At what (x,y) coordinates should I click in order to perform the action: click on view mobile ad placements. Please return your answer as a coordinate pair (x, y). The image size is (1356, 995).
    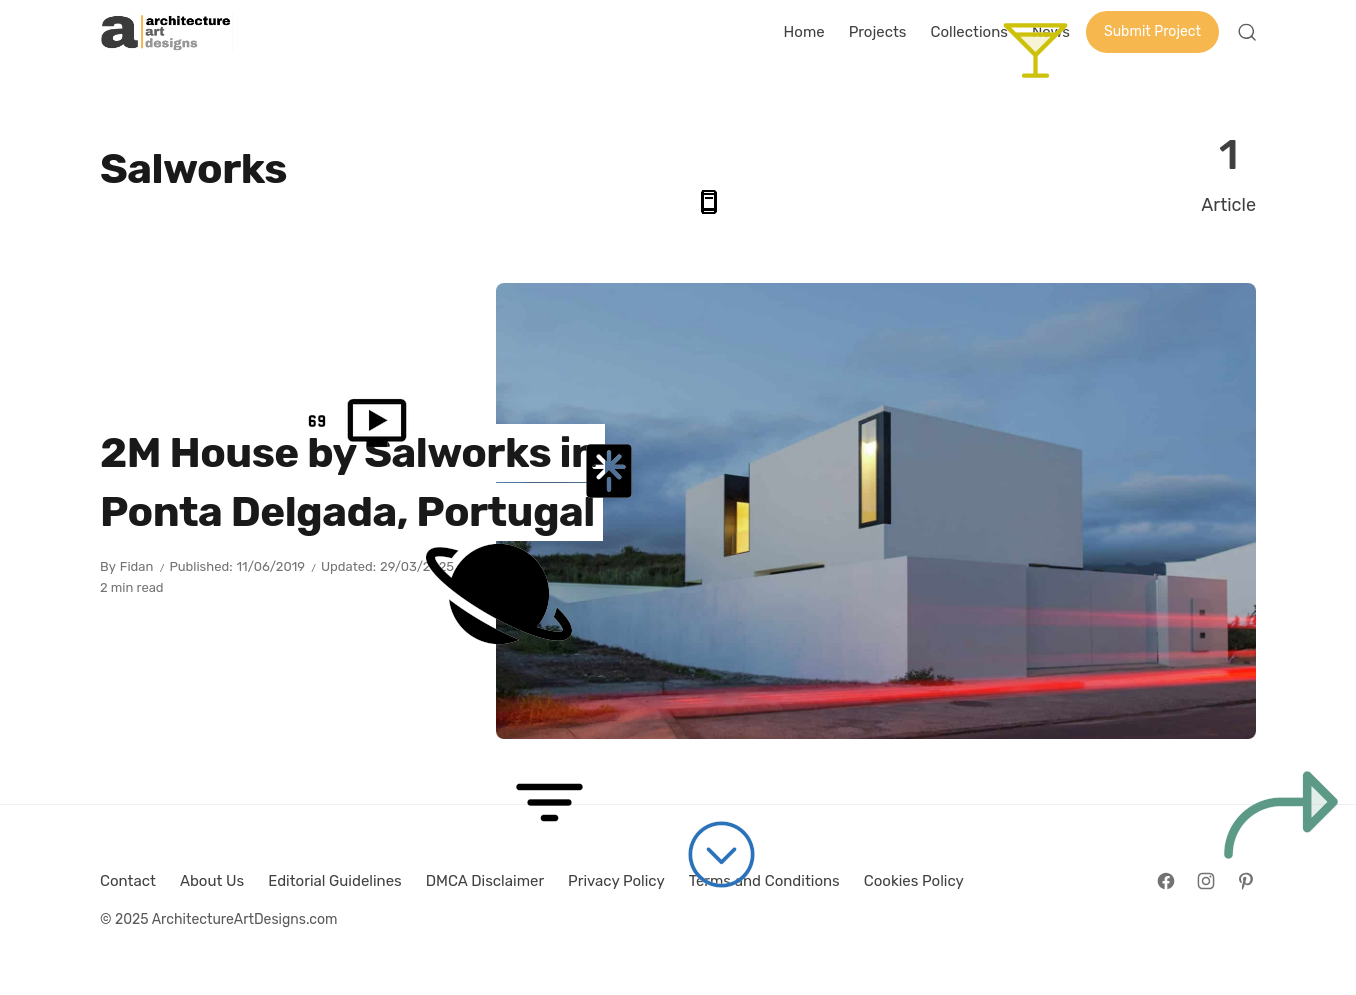
    Looking at the image, I should click on (709, 202).